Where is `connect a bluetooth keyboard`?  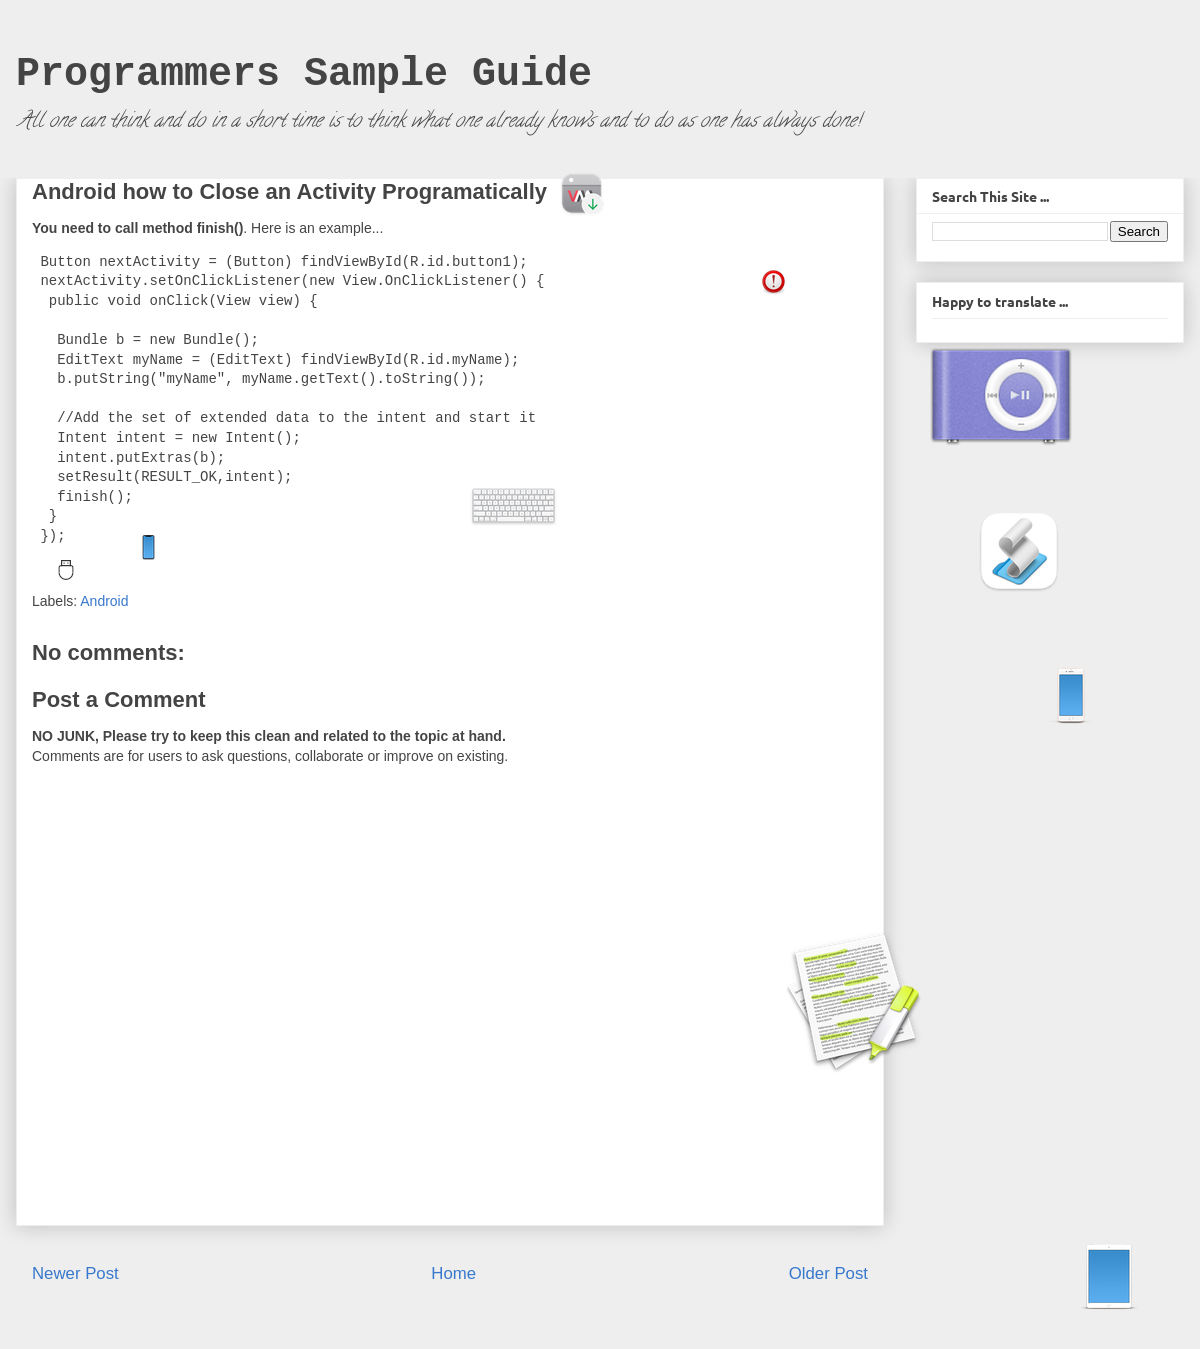
connect a bluetooth keyboard is located at coordinates (513, 505).